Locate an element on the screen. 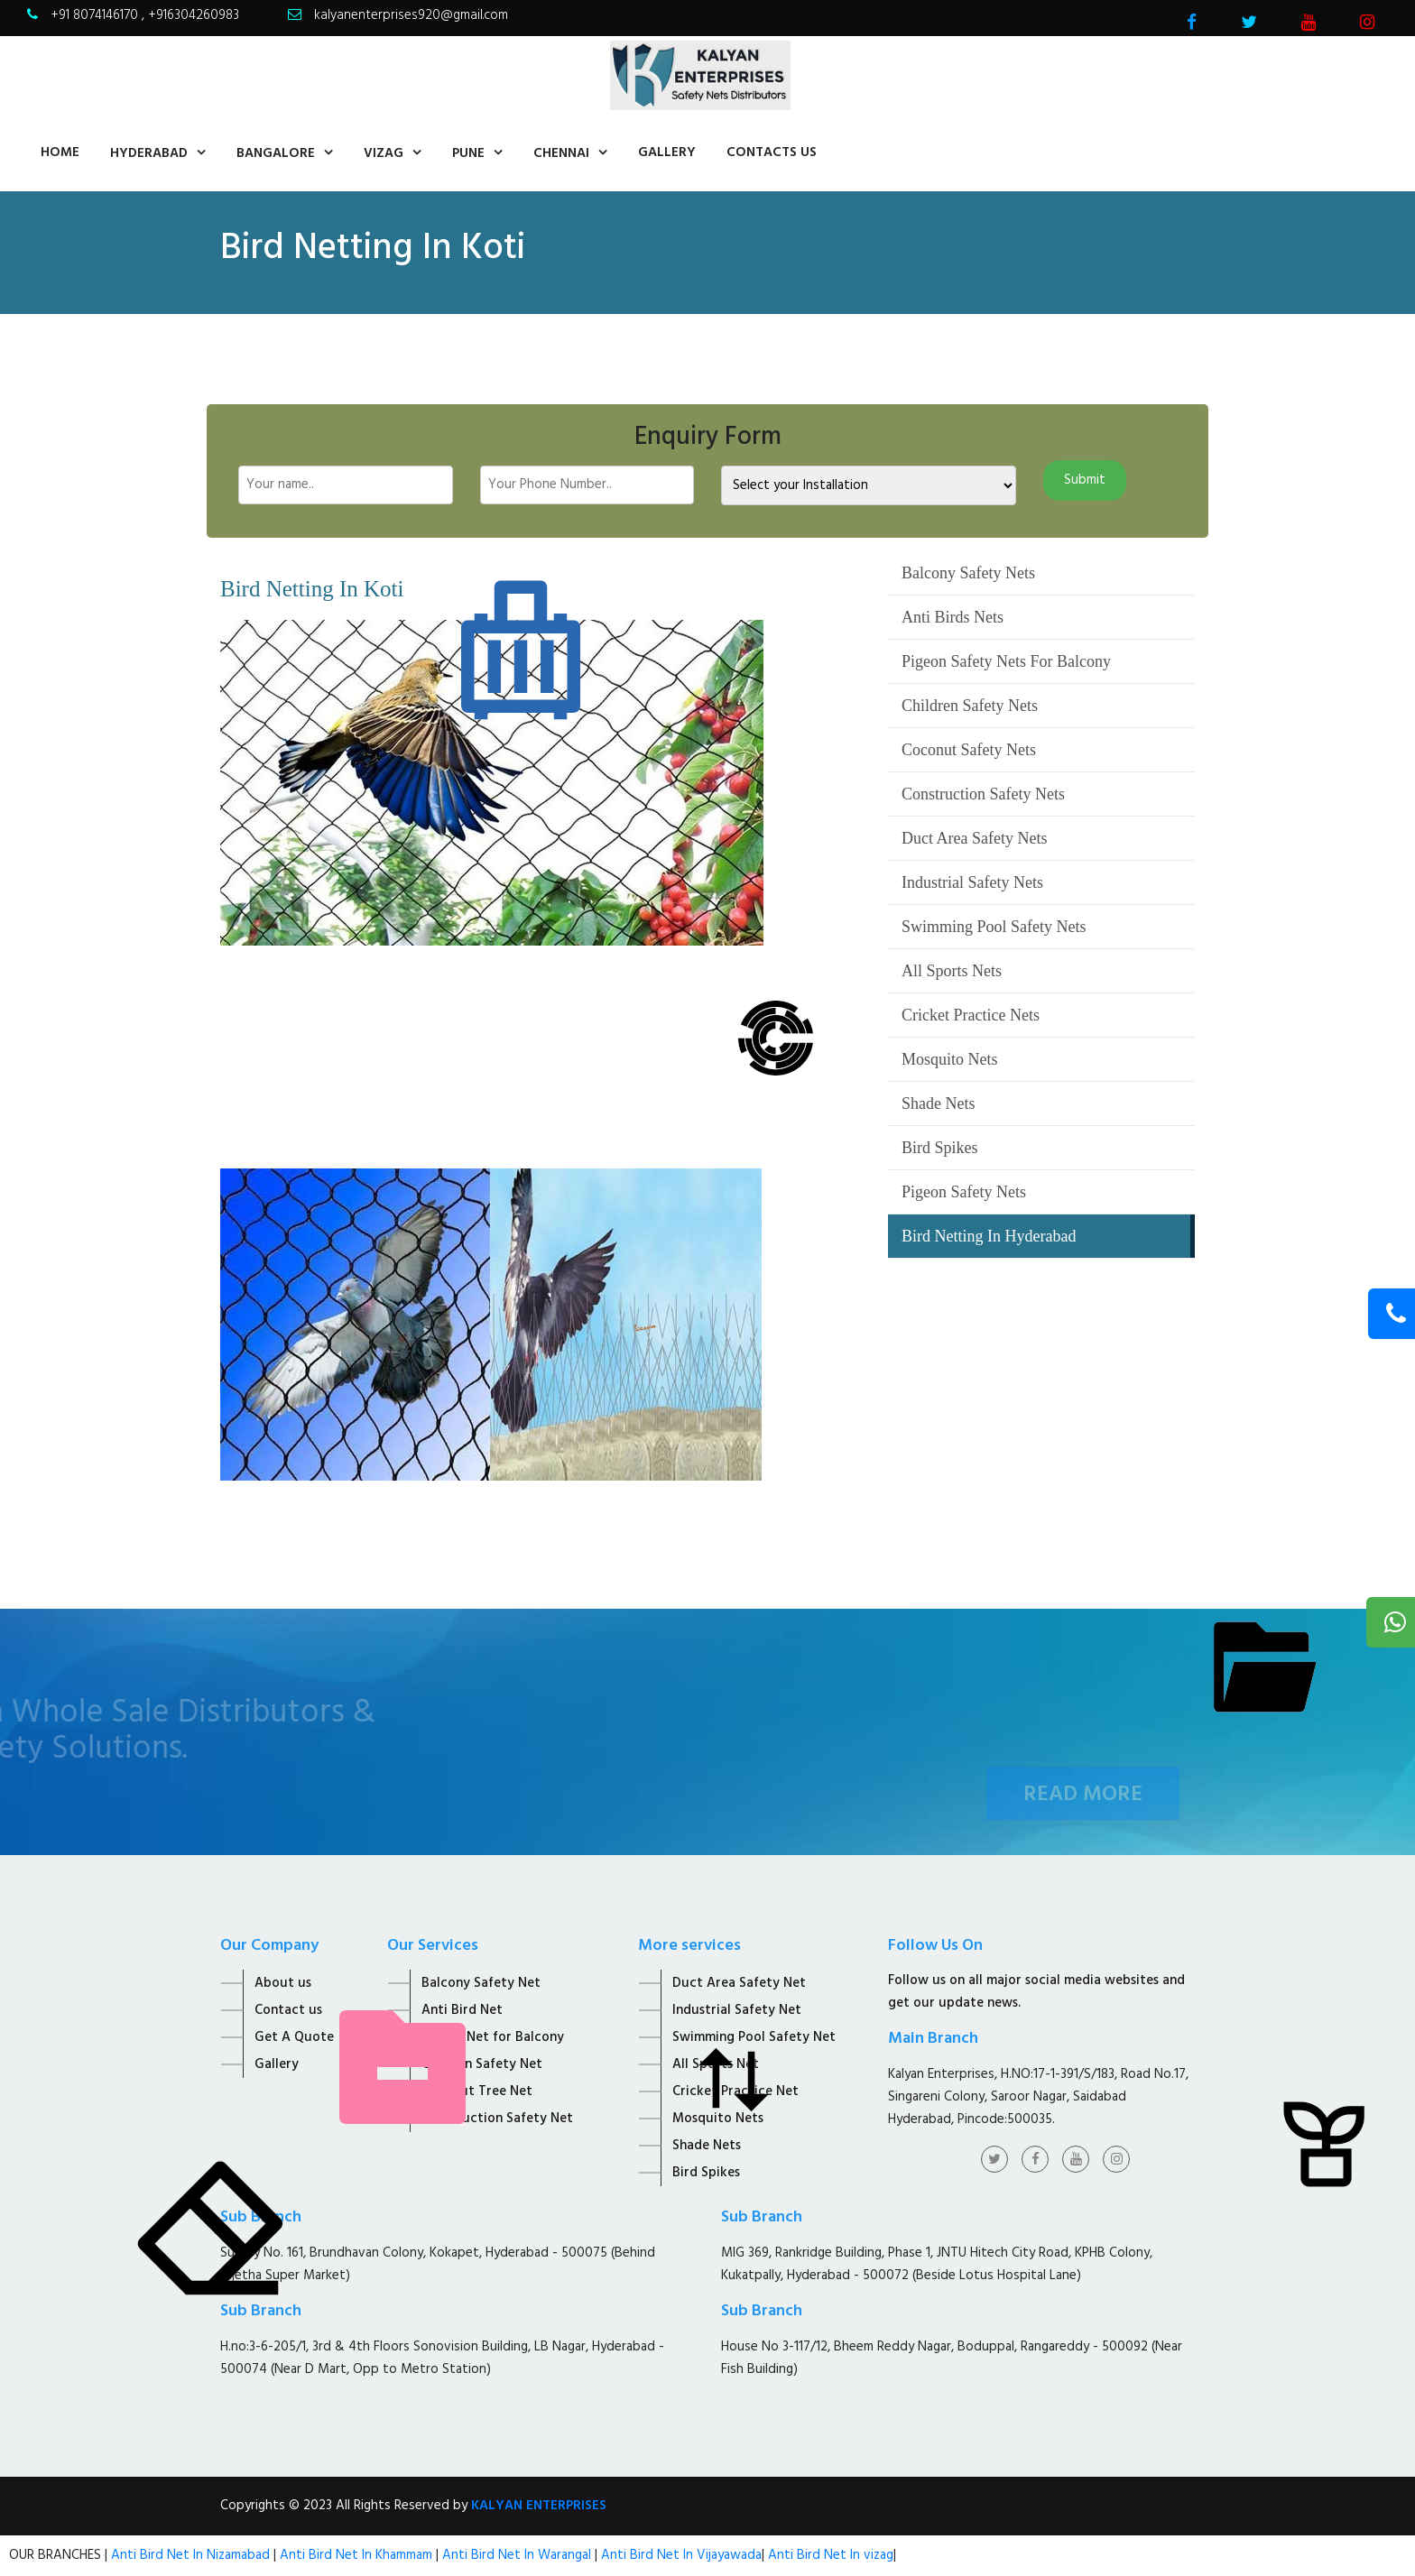 This screenshot has height=2576, width=1415. sort items in ascending or descending order is located at coordinates (734, 2080).